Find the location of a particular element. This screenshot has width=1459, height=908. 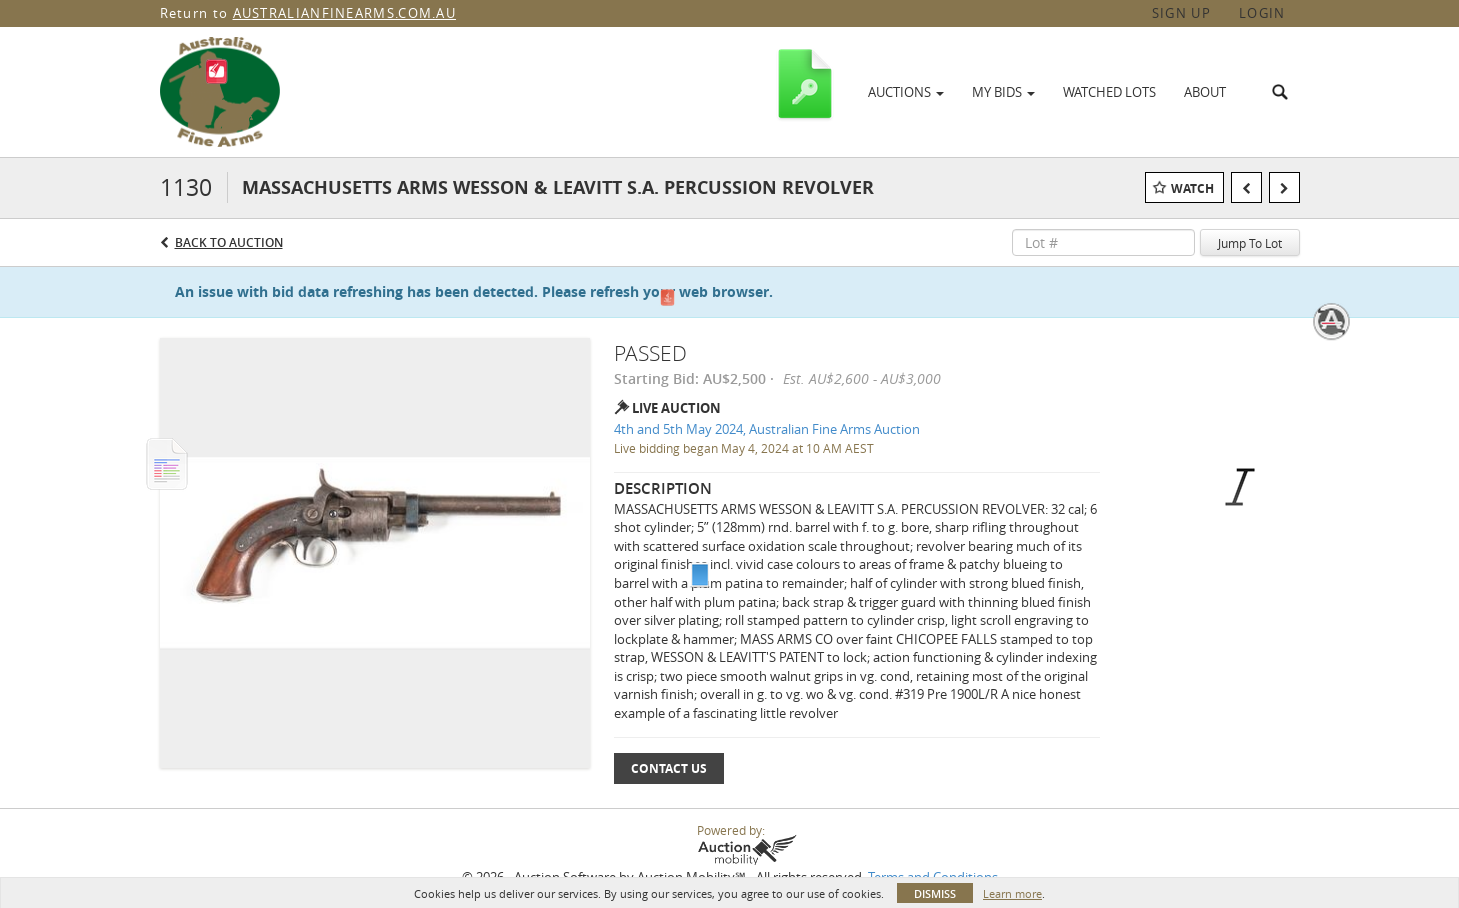

a java source code file is located at coordinates (667, 297).